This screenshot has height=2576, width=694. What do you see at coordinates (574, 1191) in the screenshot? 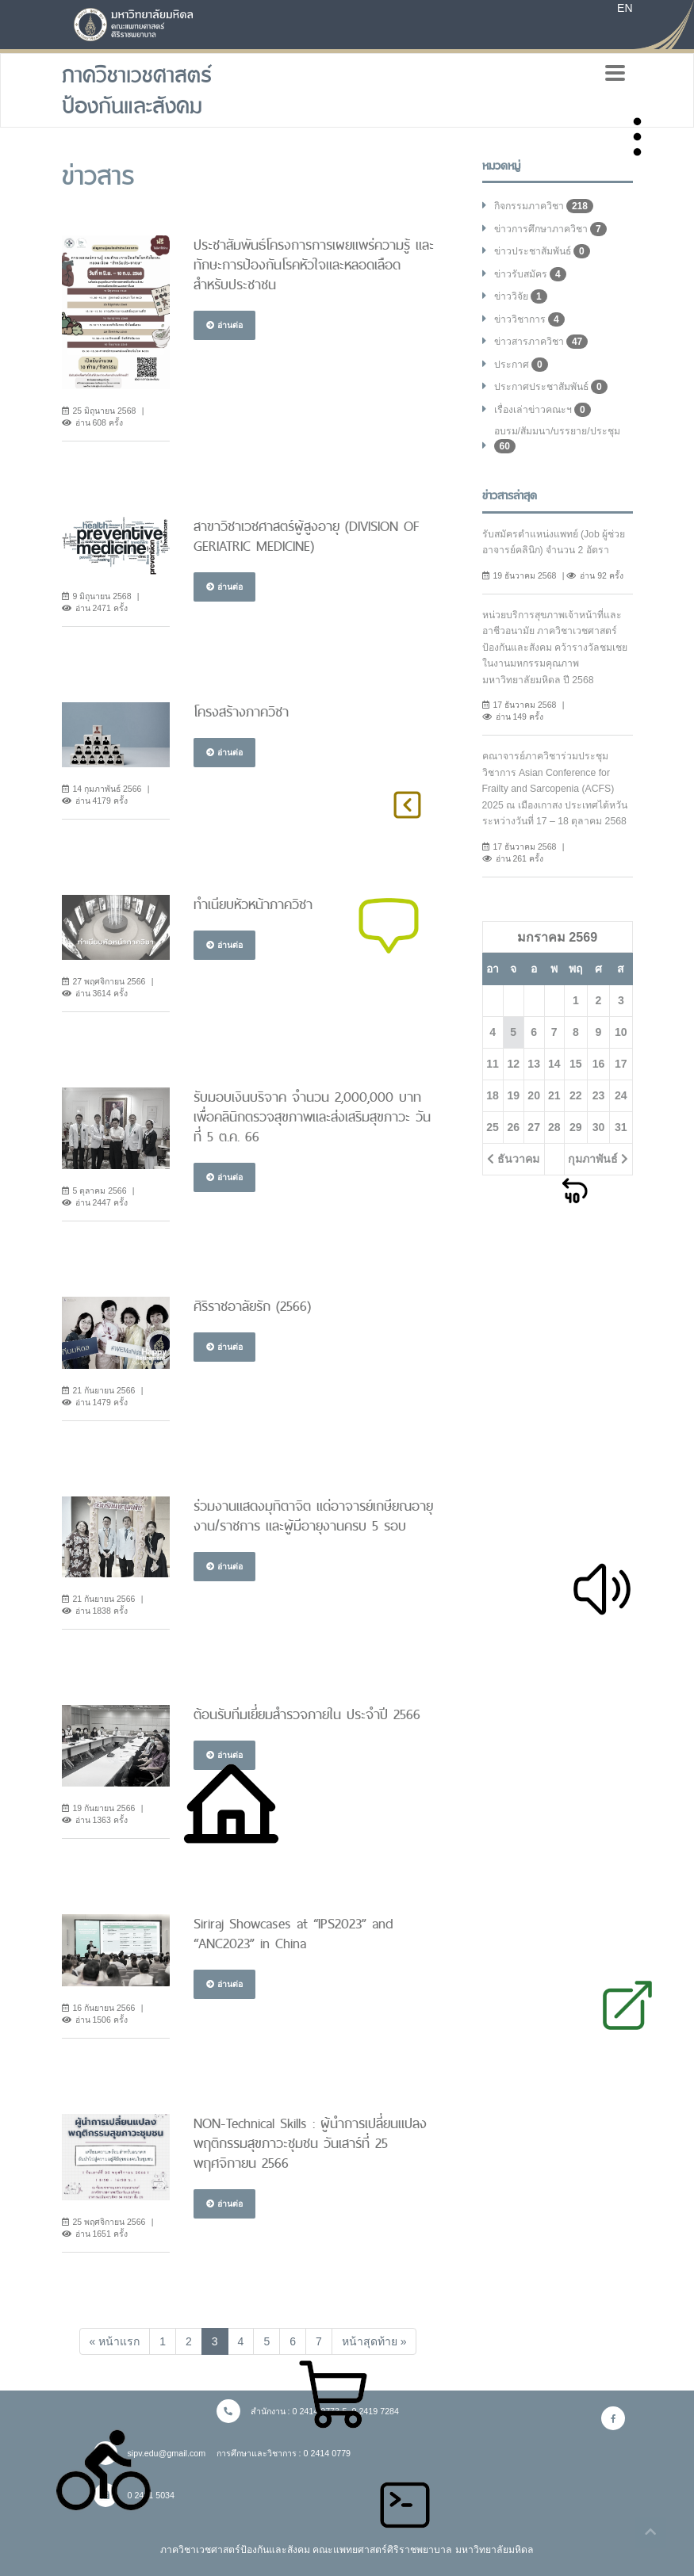
I see `rewind media 40 seconds` at bounding box center [574, 1191].